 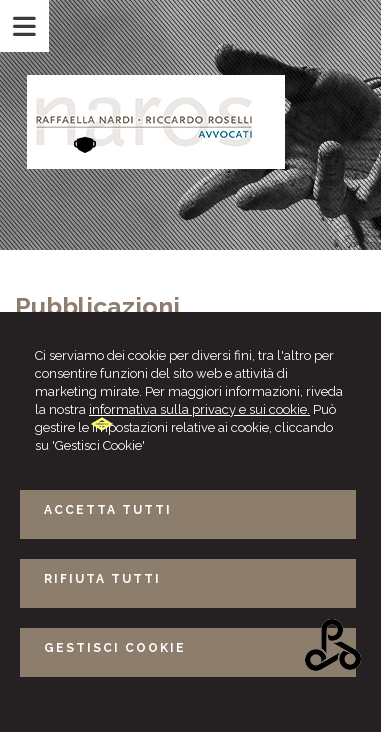 What do you see at coordinates (102, 424) in the screenshot?
I see `open the Metro de Madrid transit app` at bounding box center [102, 424].